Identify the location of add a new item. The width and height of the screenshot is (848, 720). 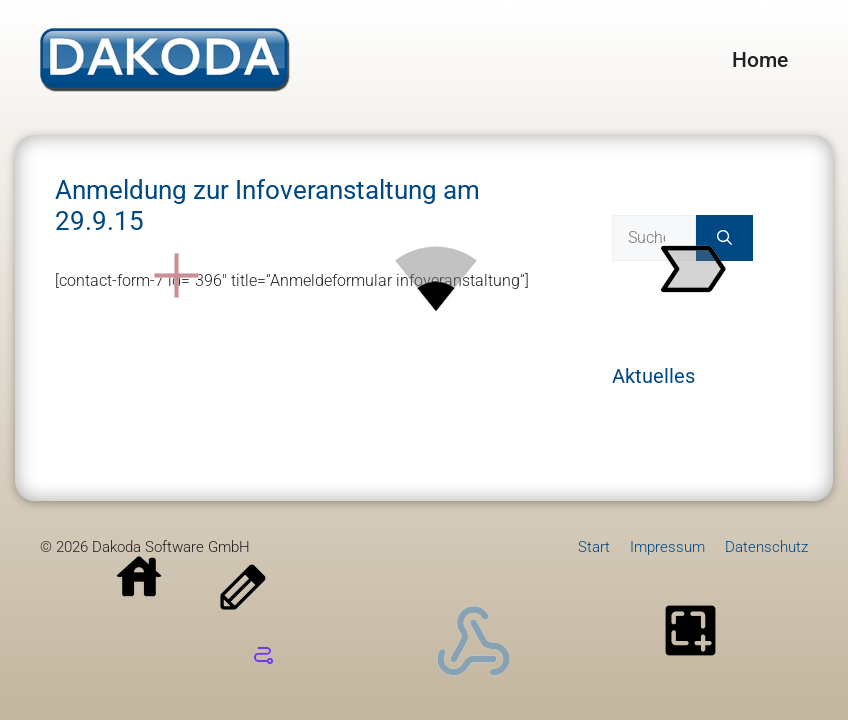
(176, 275).